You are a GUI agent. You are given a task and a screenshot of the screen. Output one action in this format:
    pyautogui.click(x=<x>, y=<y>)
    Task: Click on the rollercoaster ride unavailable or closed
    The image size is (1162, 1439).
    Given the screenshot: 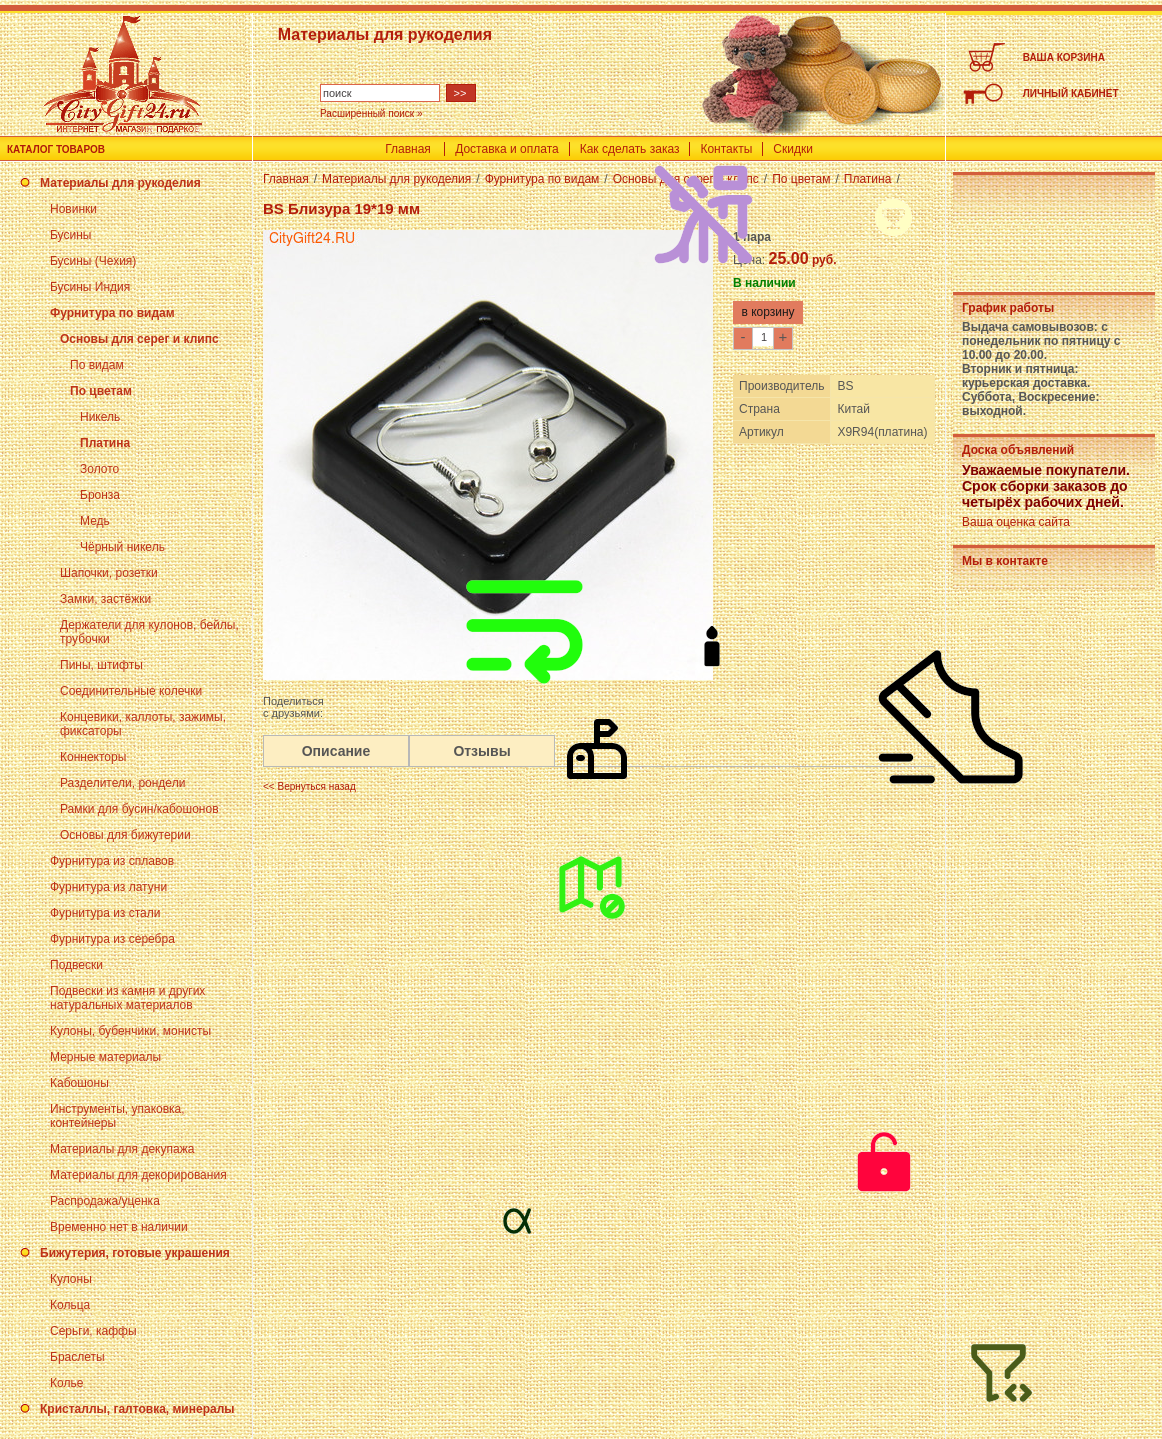 What is the action you would take?
    pyautogui.click(x=703, y=214)
    